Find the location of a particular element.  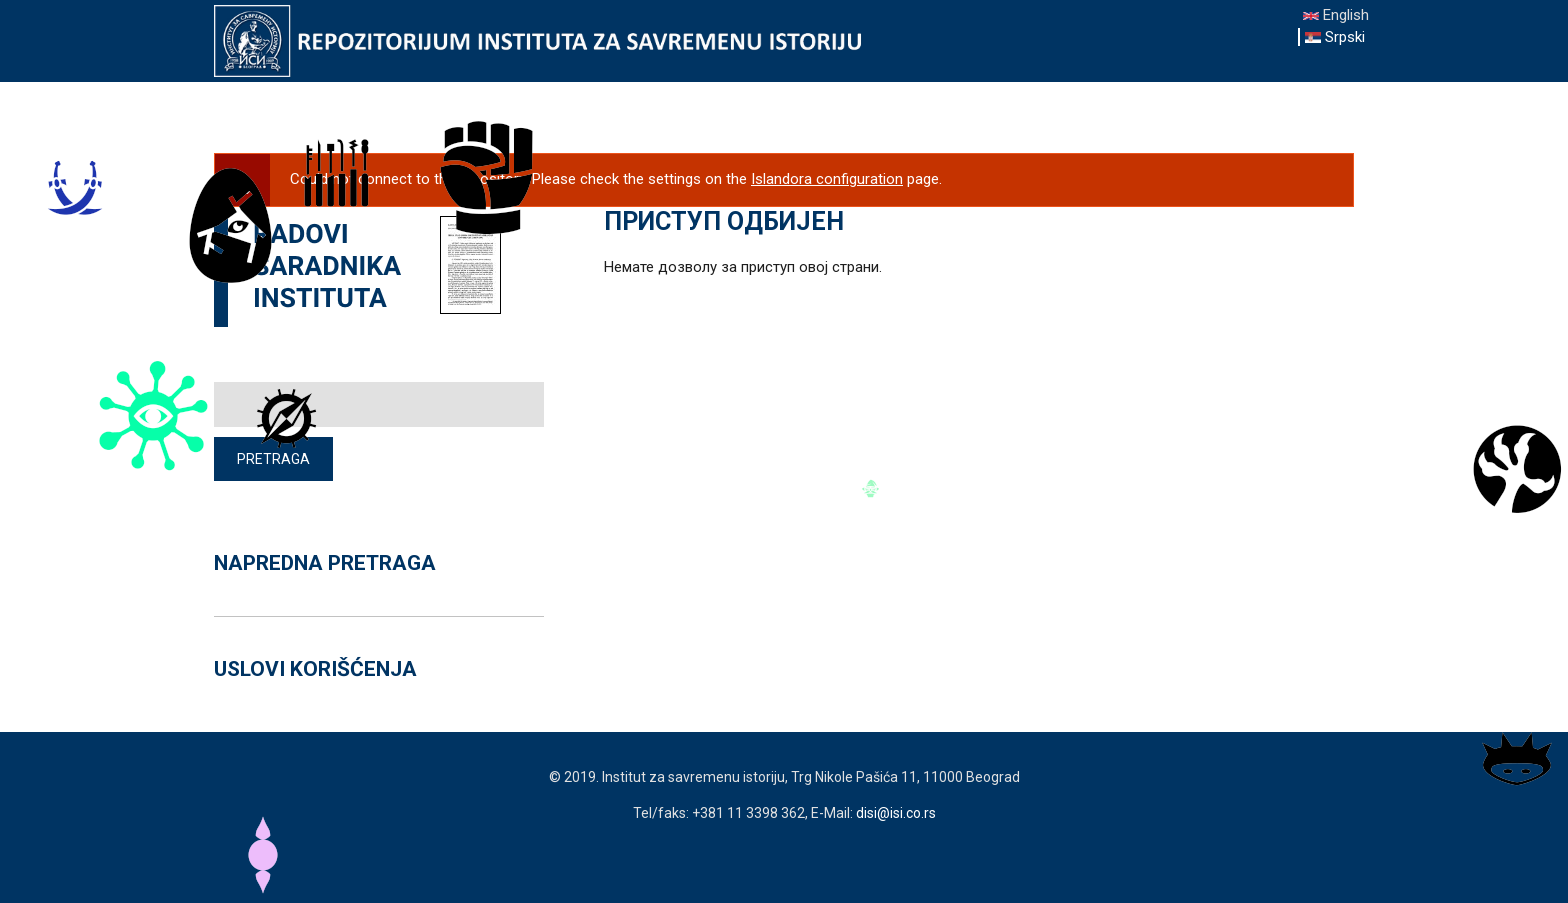

access wizard or mage character class is located at coordinates (870, 488).